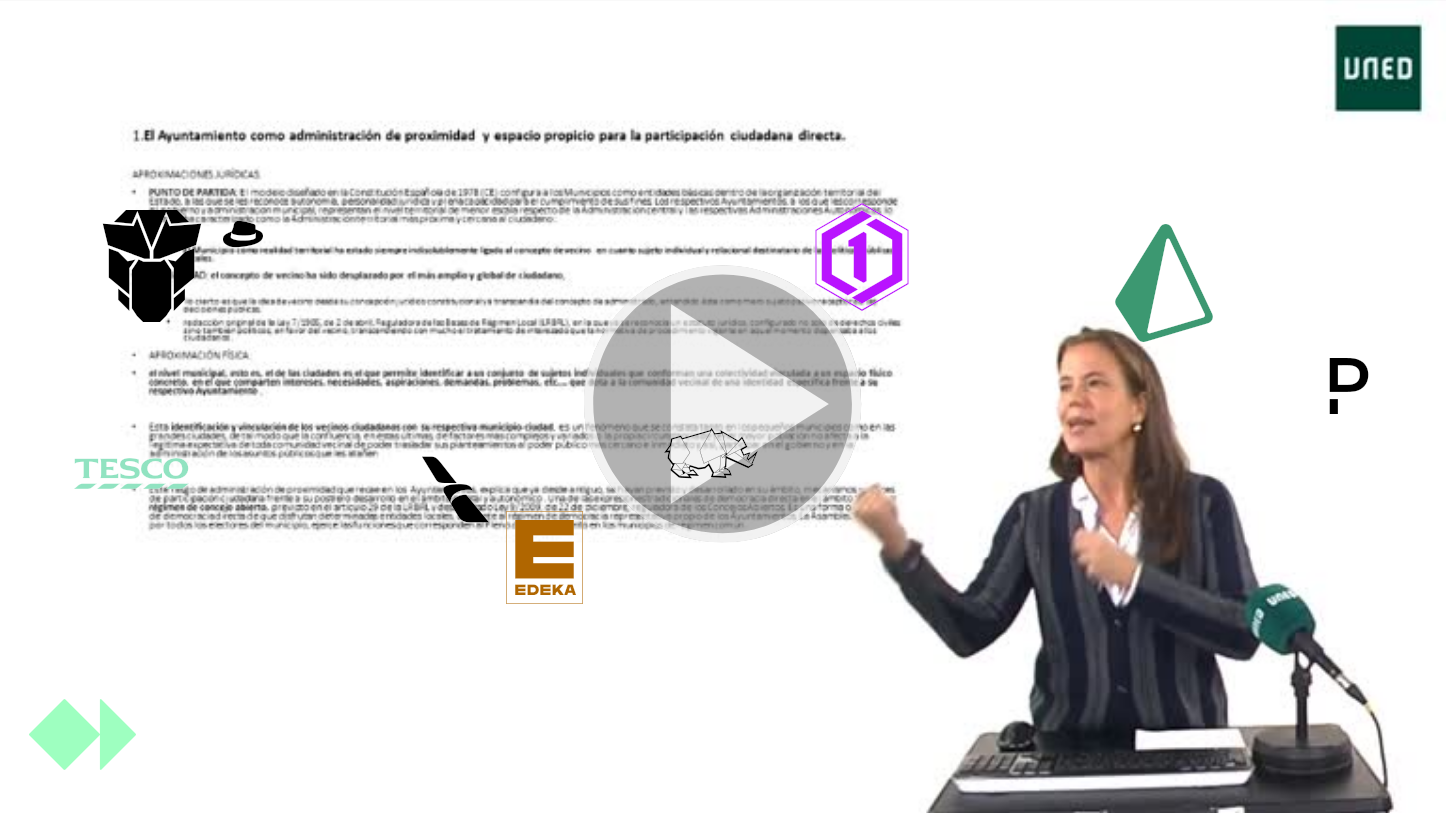 This screenshot has width=1446, height=813. What do you see at coordinates (862, 257) in the screenshot?
I see `open 1Panel server management dashboard` at bounding box center [862, 257].